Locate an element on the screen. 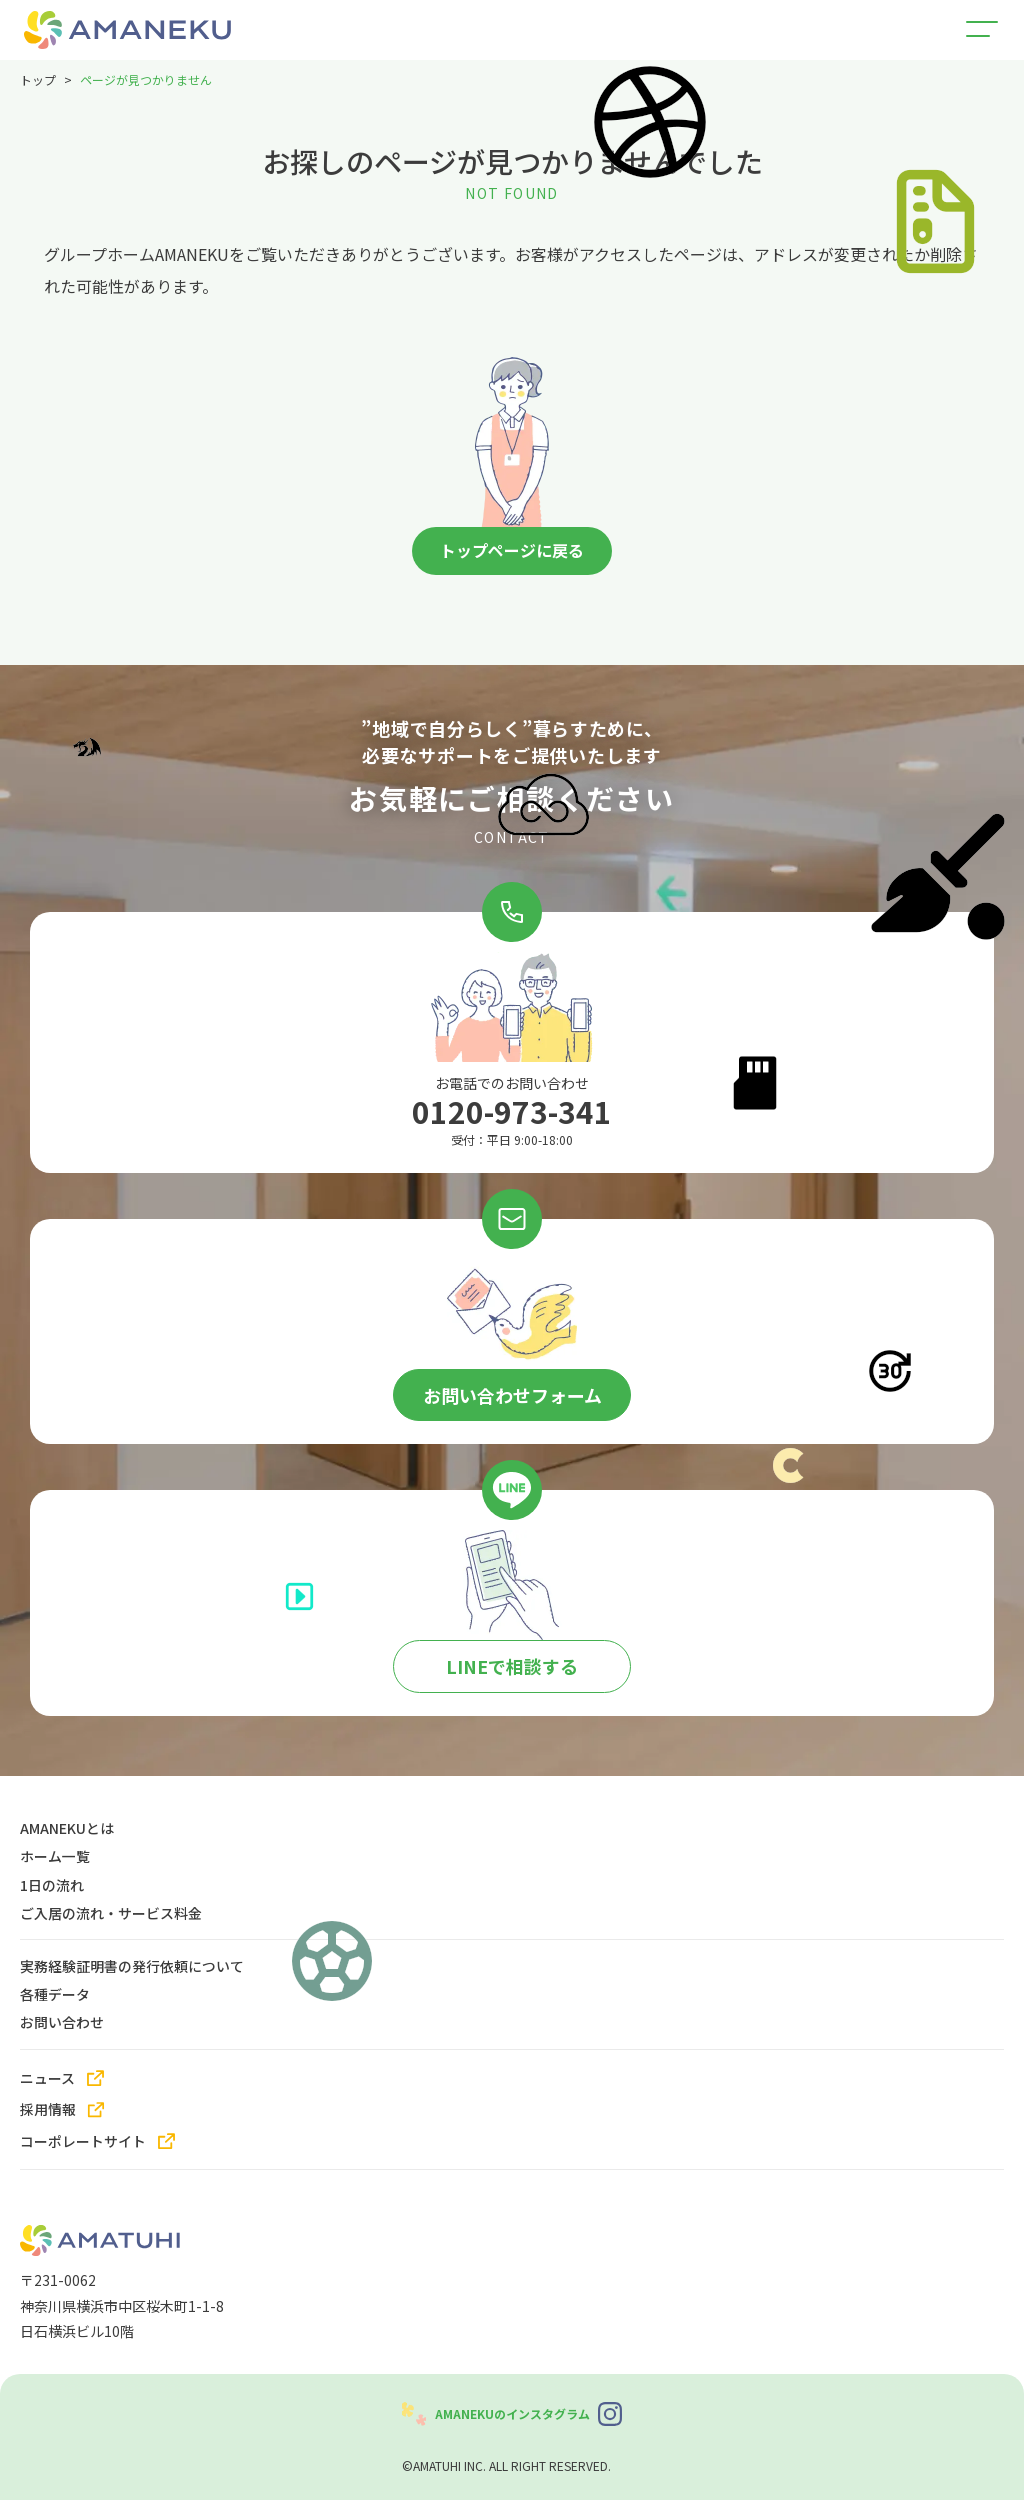  skip forward 30 seconds is located at coordinates (890, 1371).